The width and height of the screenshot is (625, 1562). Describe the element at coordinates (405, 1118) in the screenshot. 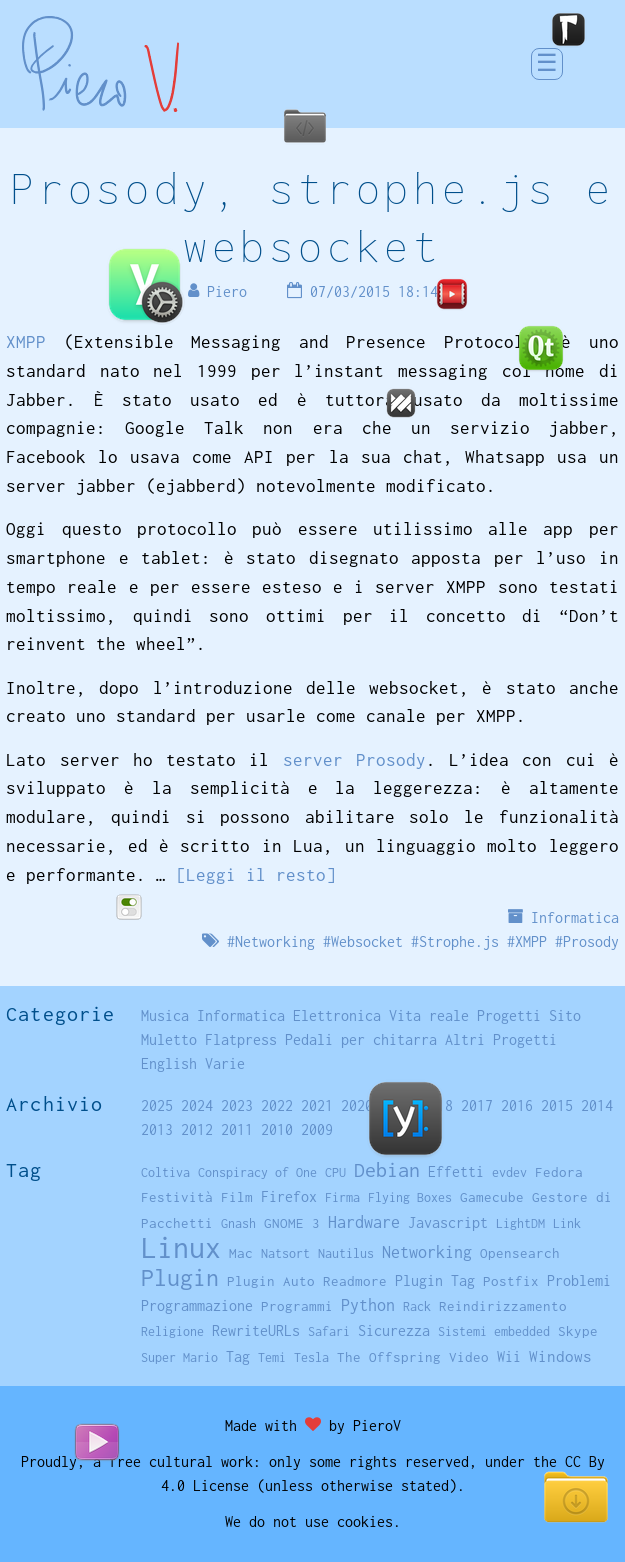

I see `launch ipython interactive python shell` at that location.